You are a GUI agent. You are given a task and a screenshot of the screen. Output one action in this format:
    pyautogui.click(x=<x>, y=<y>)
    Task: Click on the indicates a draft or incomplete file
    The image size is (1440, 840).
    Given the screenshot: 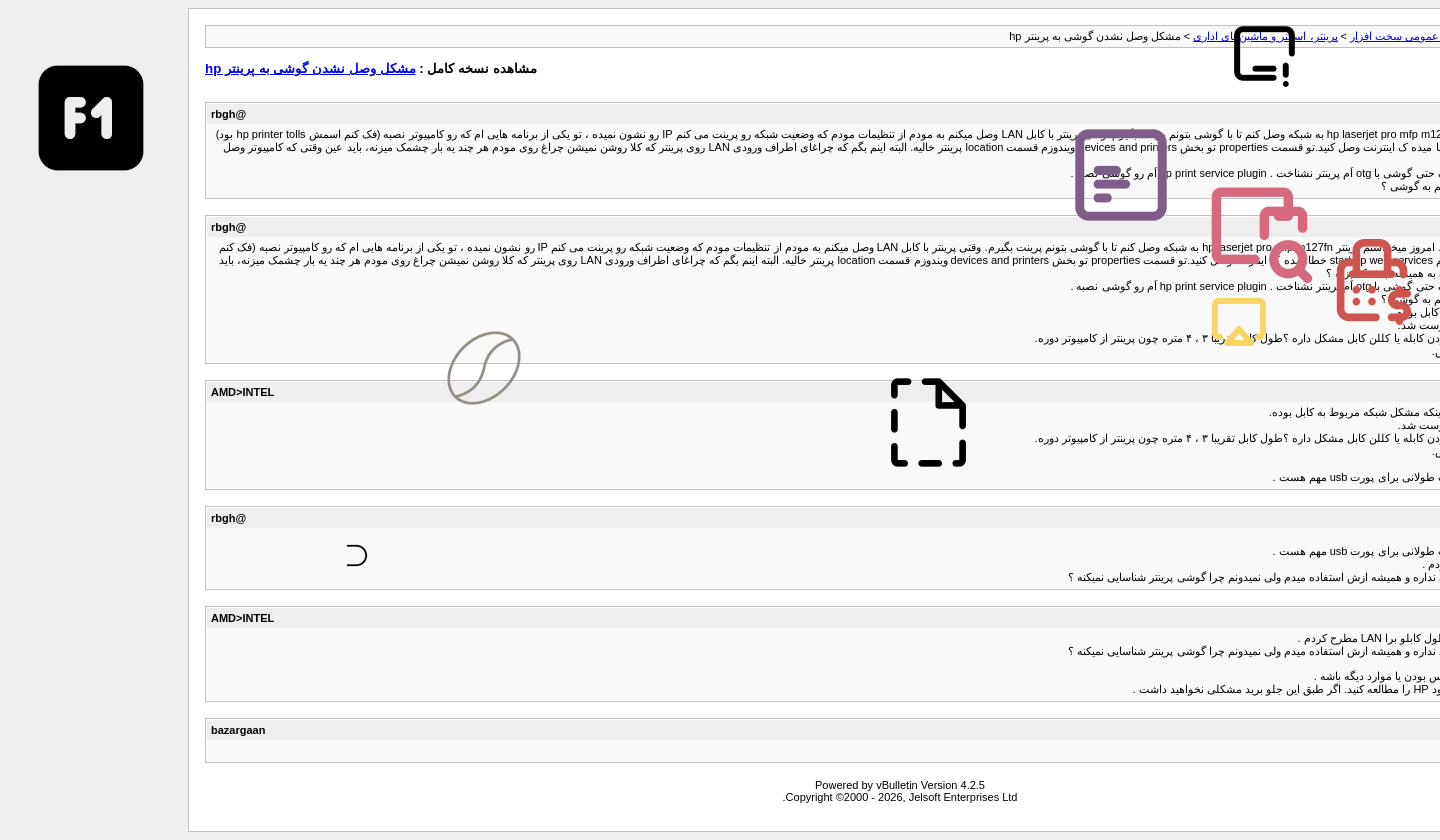 What is the action you would take?
    pyautogui.click(x=928, y=422)
    